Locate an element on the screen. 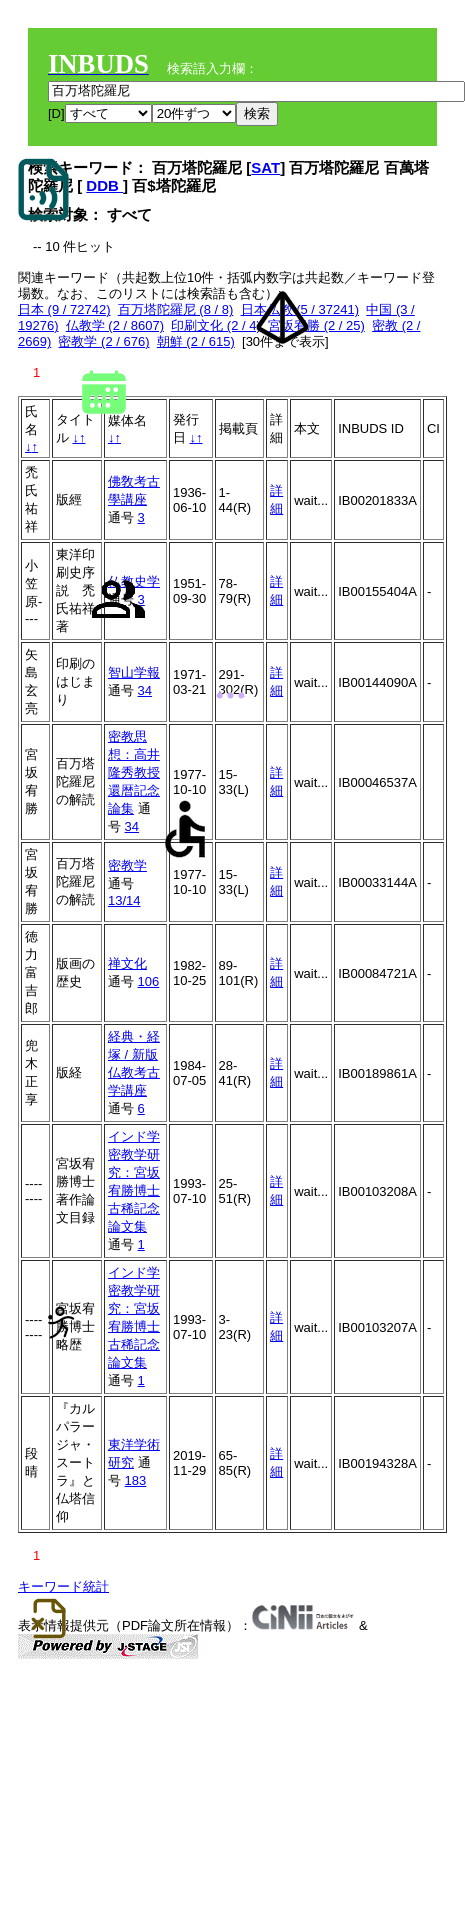 The height and width of the screenshot is (1911, 465). indicates wheelchair accessibility is located at coordinates (185, 829).